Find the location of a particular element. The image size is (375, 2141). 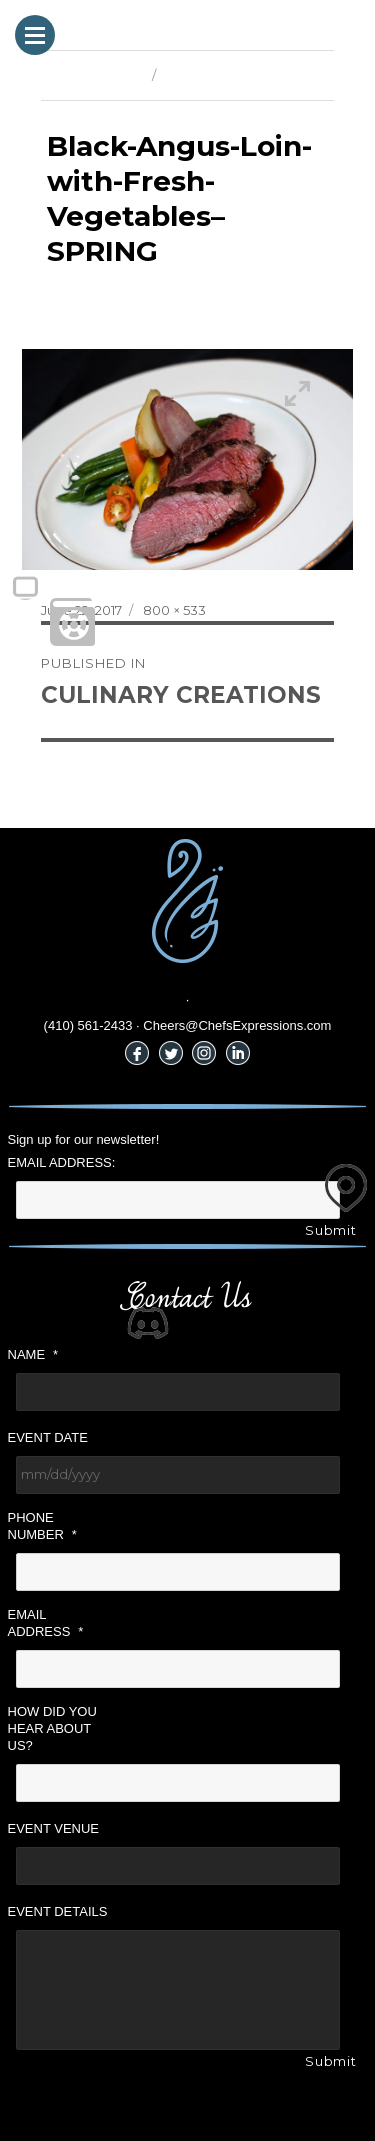

access help and support documentation is located at coordinates (74, 622).